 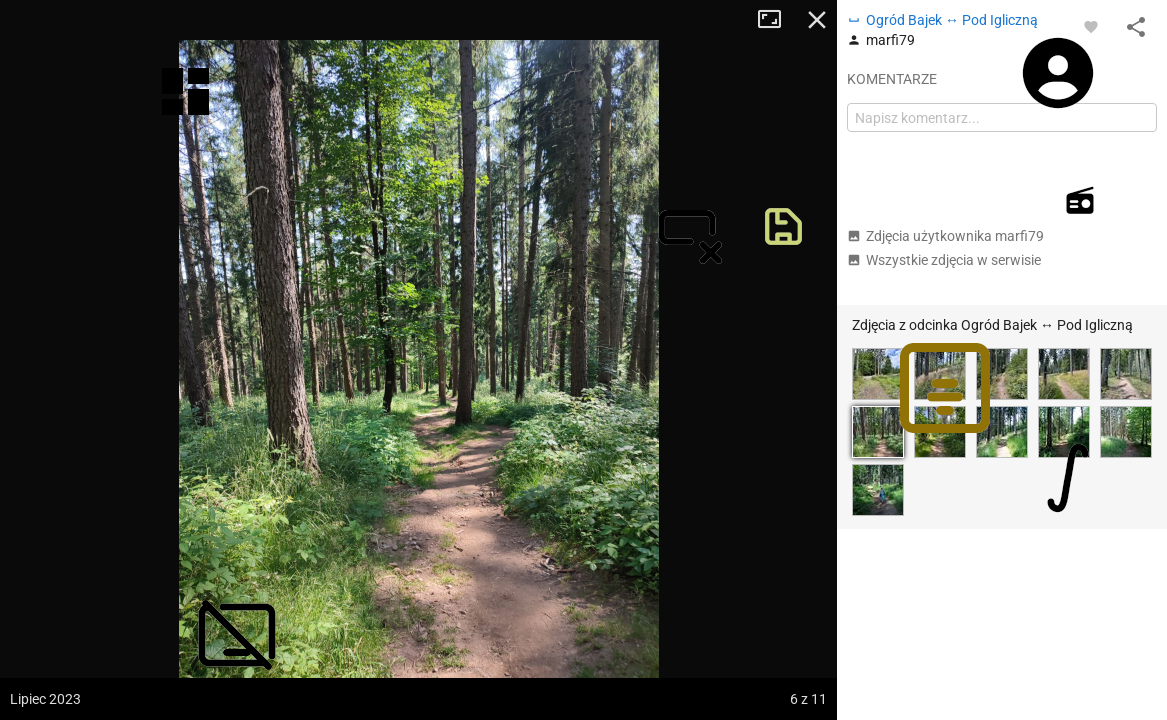 I want to click on access integral calculus tools, so click(x=1068, y=478).